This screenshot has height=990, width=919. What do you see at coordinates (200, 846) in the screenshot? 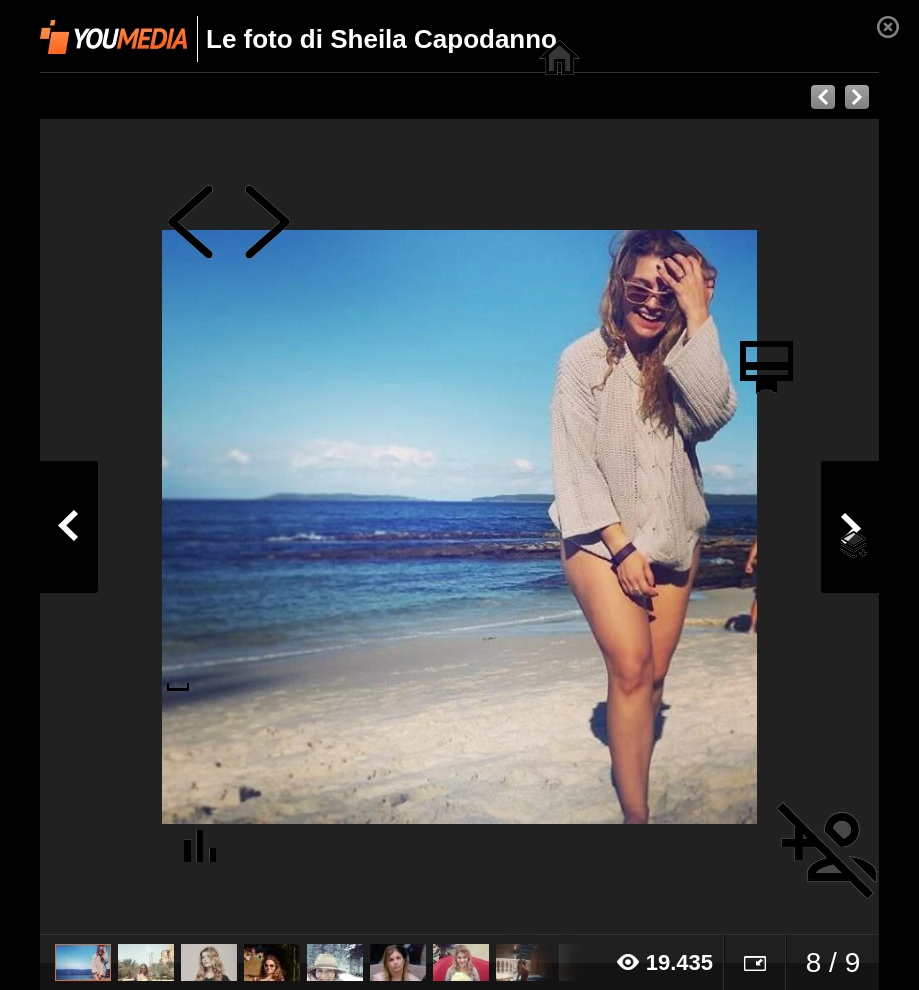
I see `view analytics or statistics` at bounding box center [200, 846].